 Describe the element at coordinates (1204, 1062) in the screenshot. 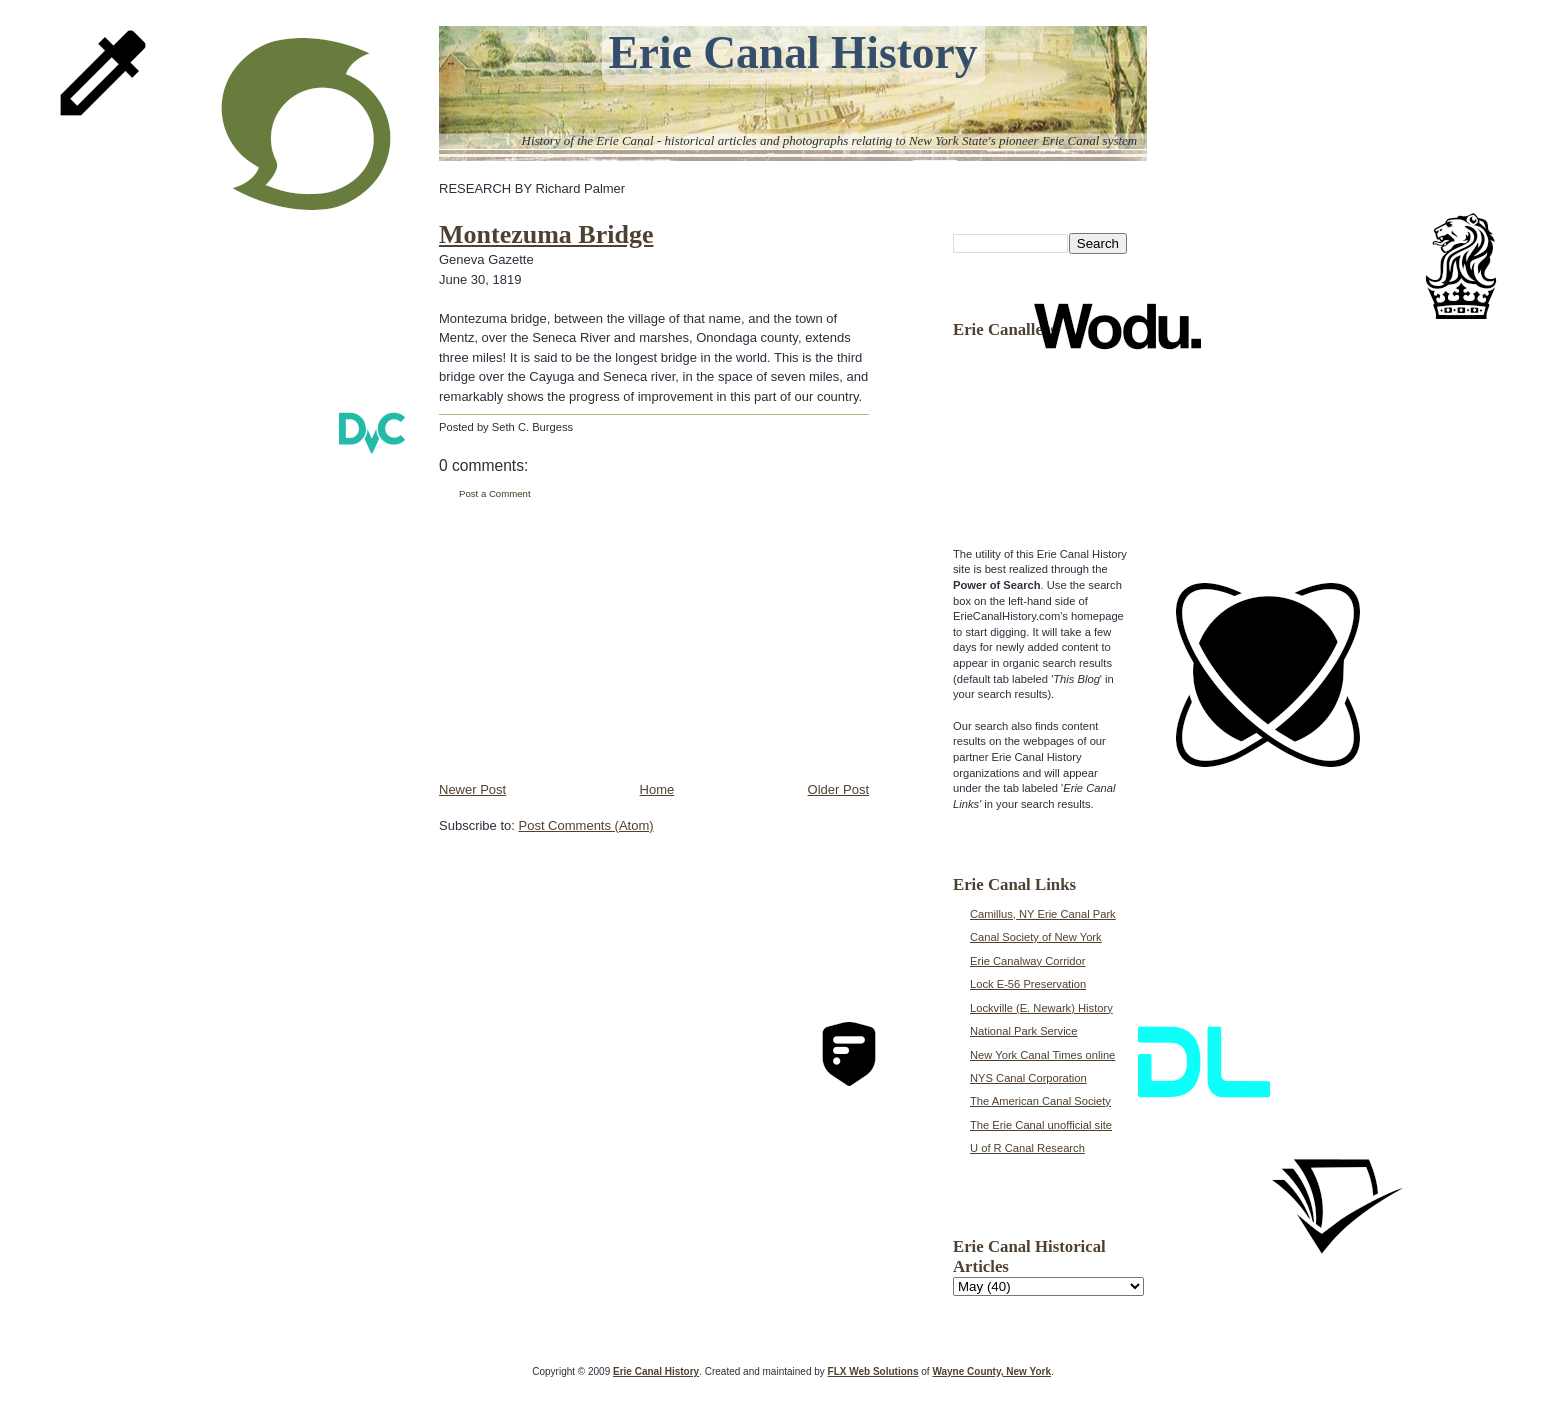

I see `debrid-link service logo` at that location.